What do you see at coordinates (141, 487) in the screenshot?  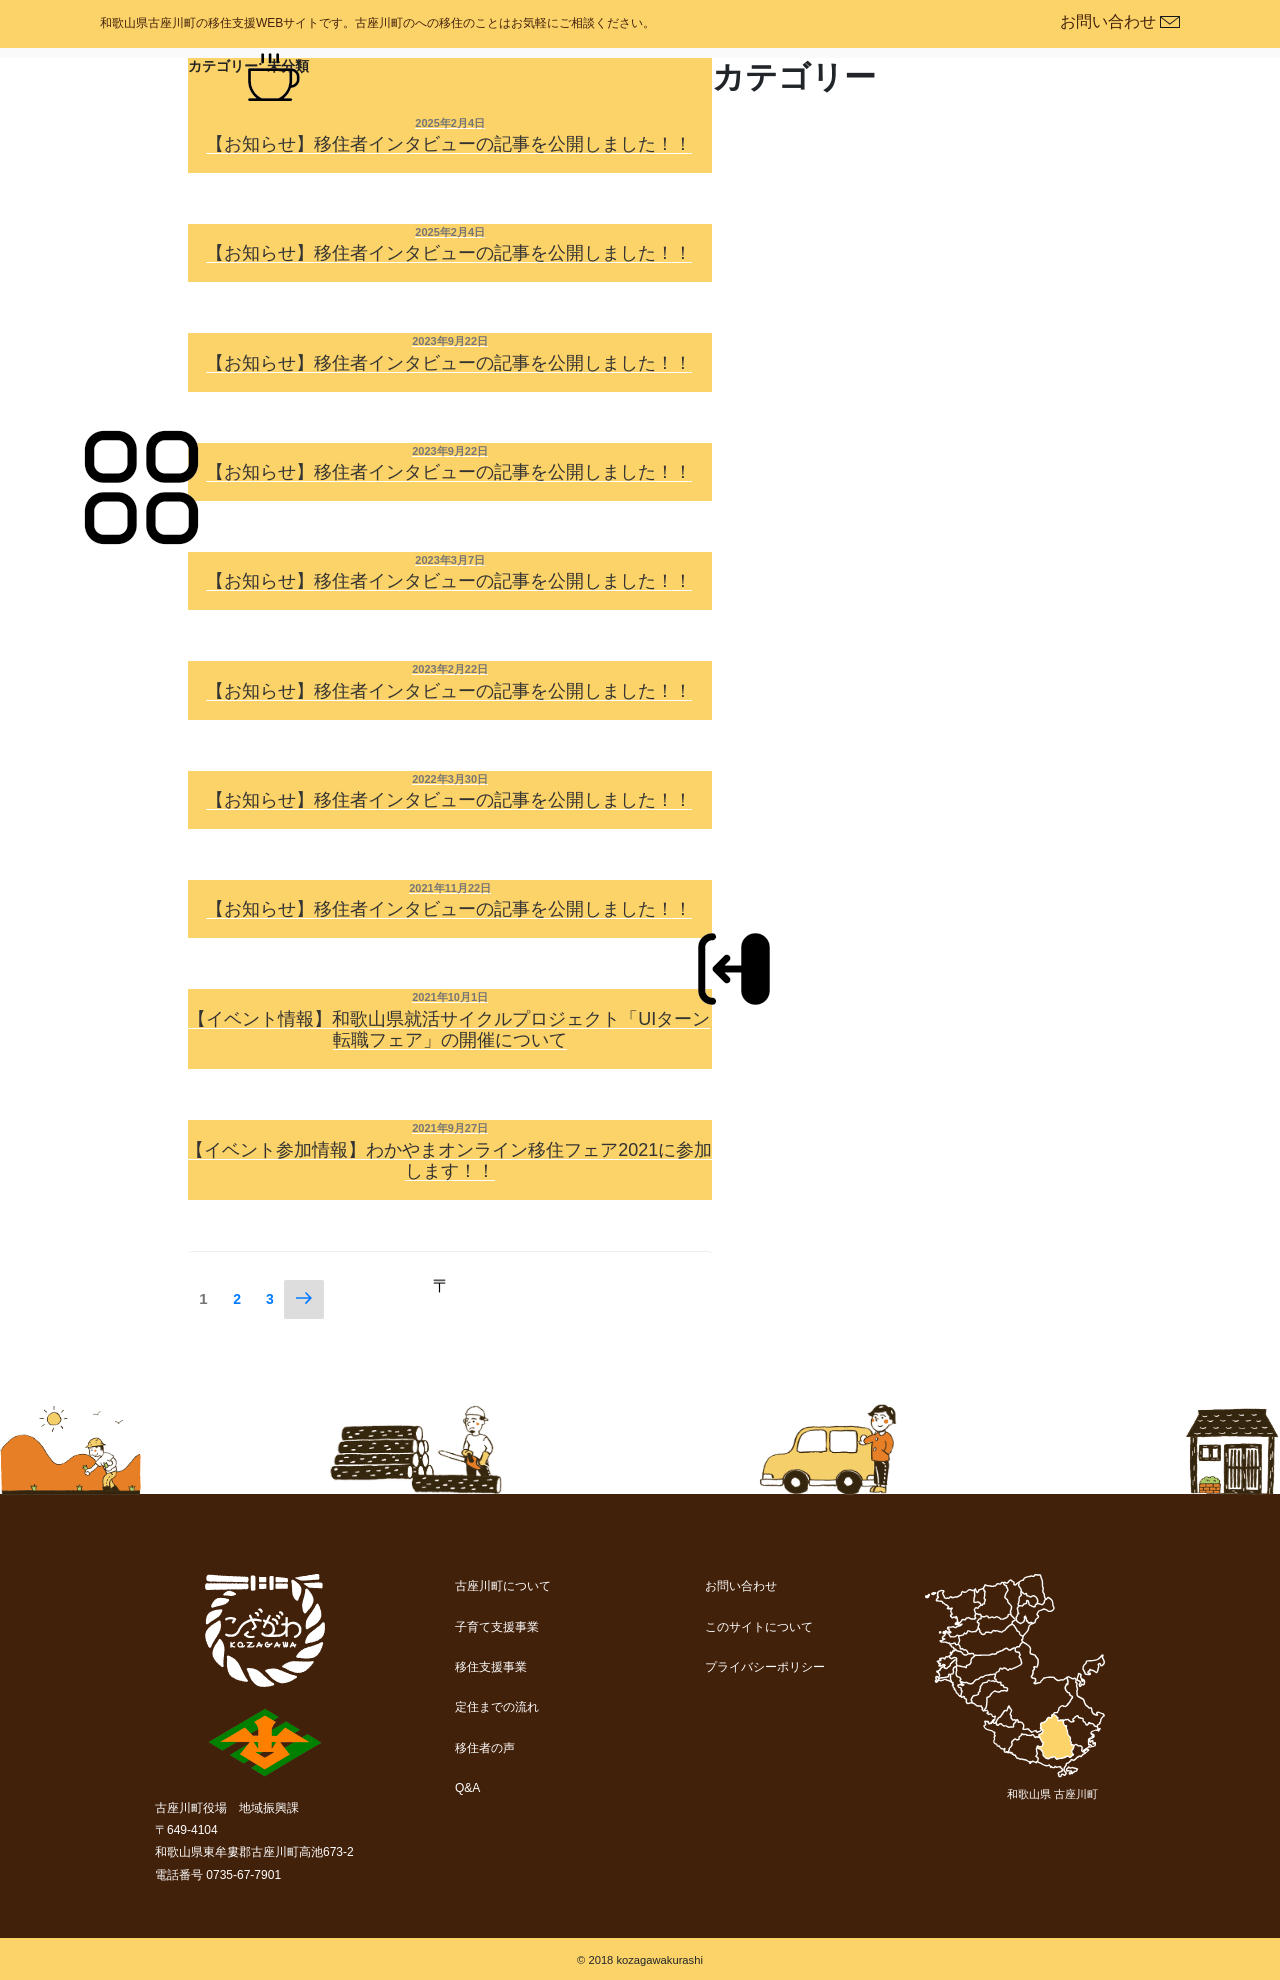 I see `view all apps or menu` at bounding box center [141, 487].